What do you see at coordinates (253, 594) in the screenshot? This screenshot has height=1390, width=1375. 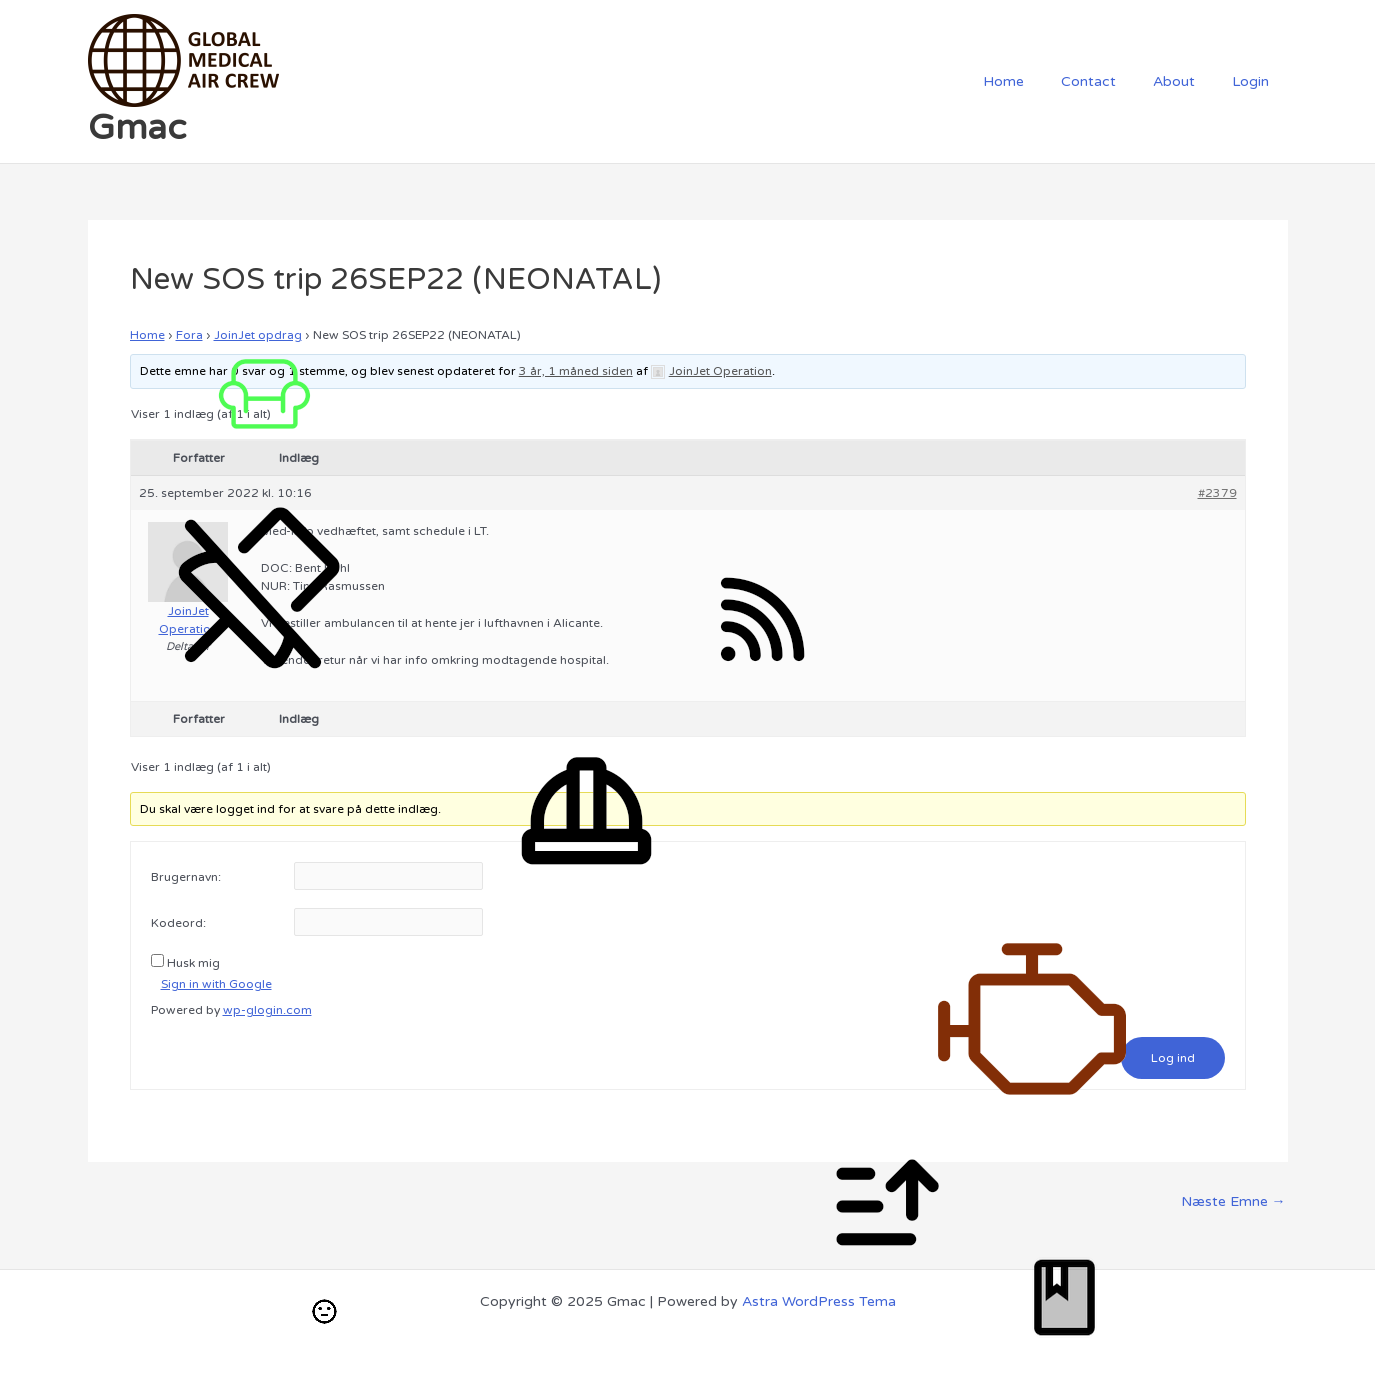 I see `unpin an item from its current position` at bounding box center [253, 594].